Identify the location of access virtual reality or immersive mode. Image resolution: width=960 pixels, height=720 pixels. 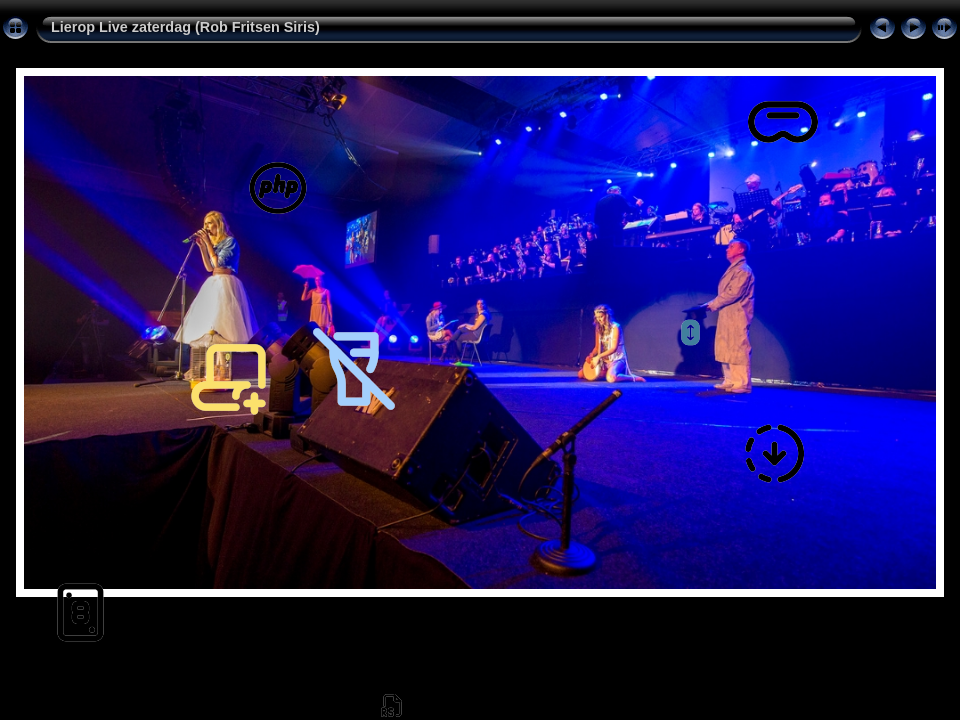
(783, 122).